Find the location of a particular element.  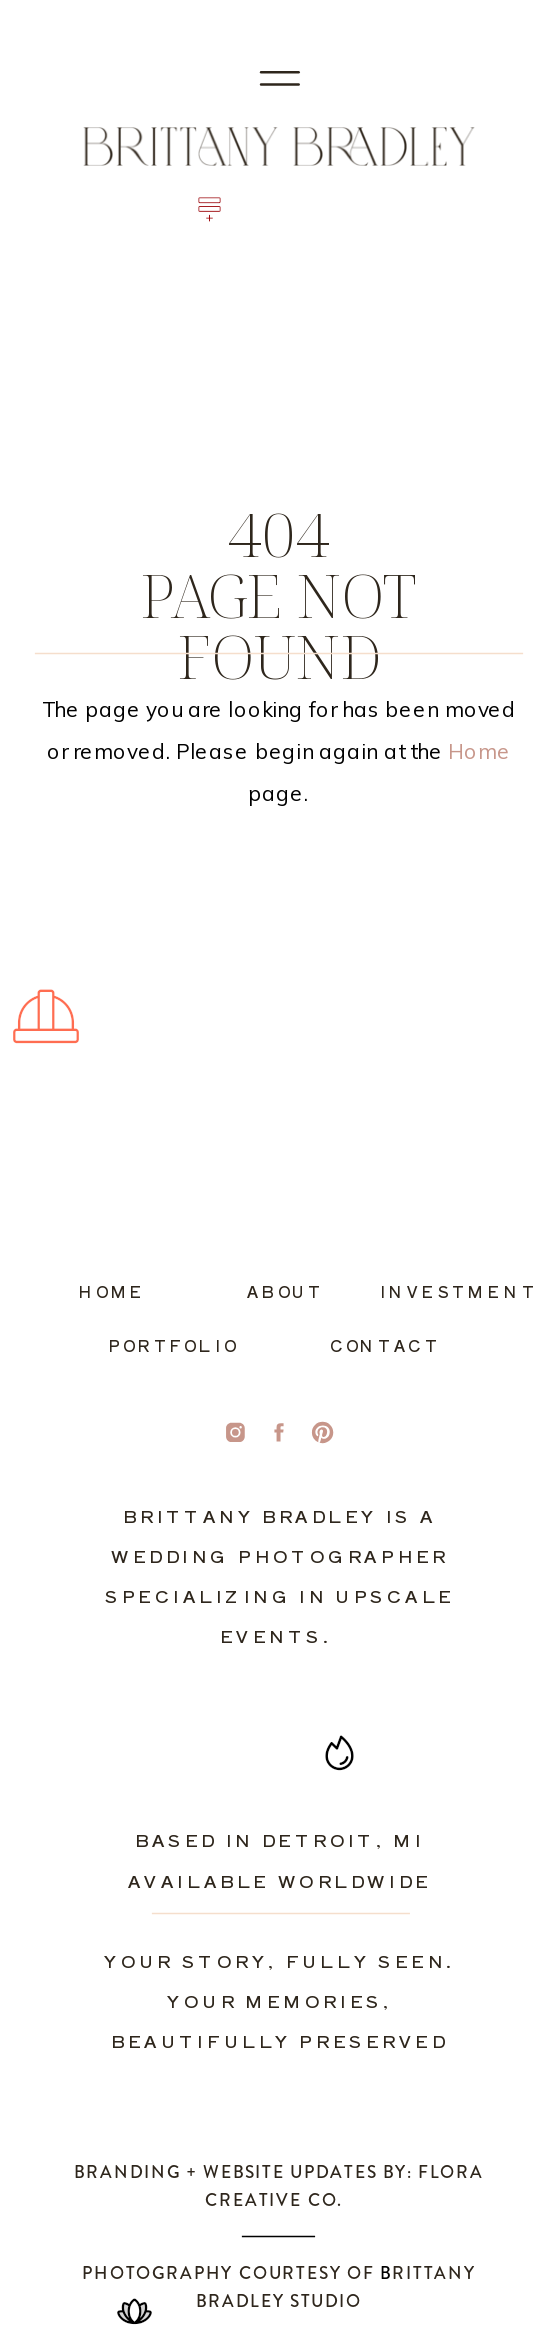

indicates trending or popular content is located at coordinates (339, 1753).